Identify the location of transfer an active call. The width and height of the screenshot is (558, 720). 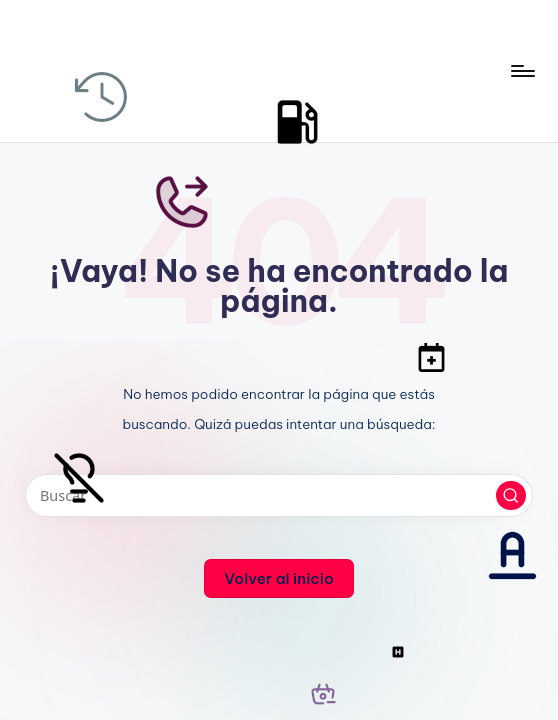
(183, 201).